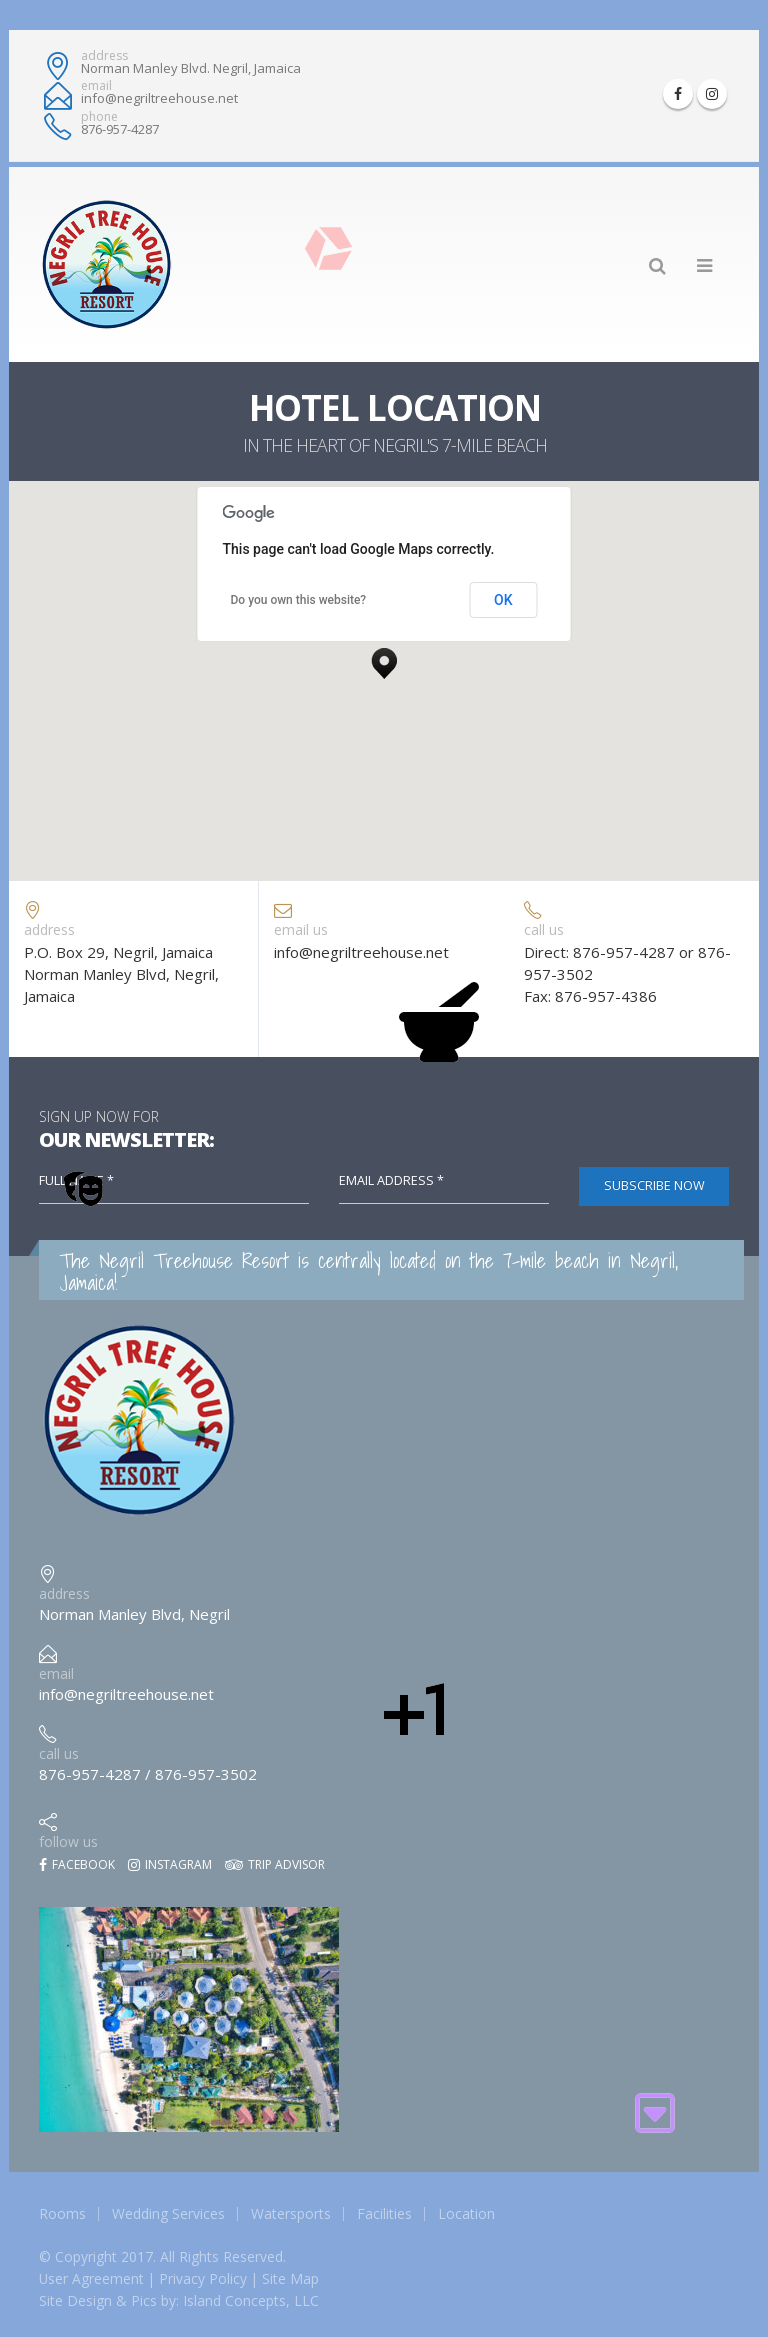  Describe the element at coordinates (84, 1189) in the screenshot. I see `access theater or entertainment options` at that location.